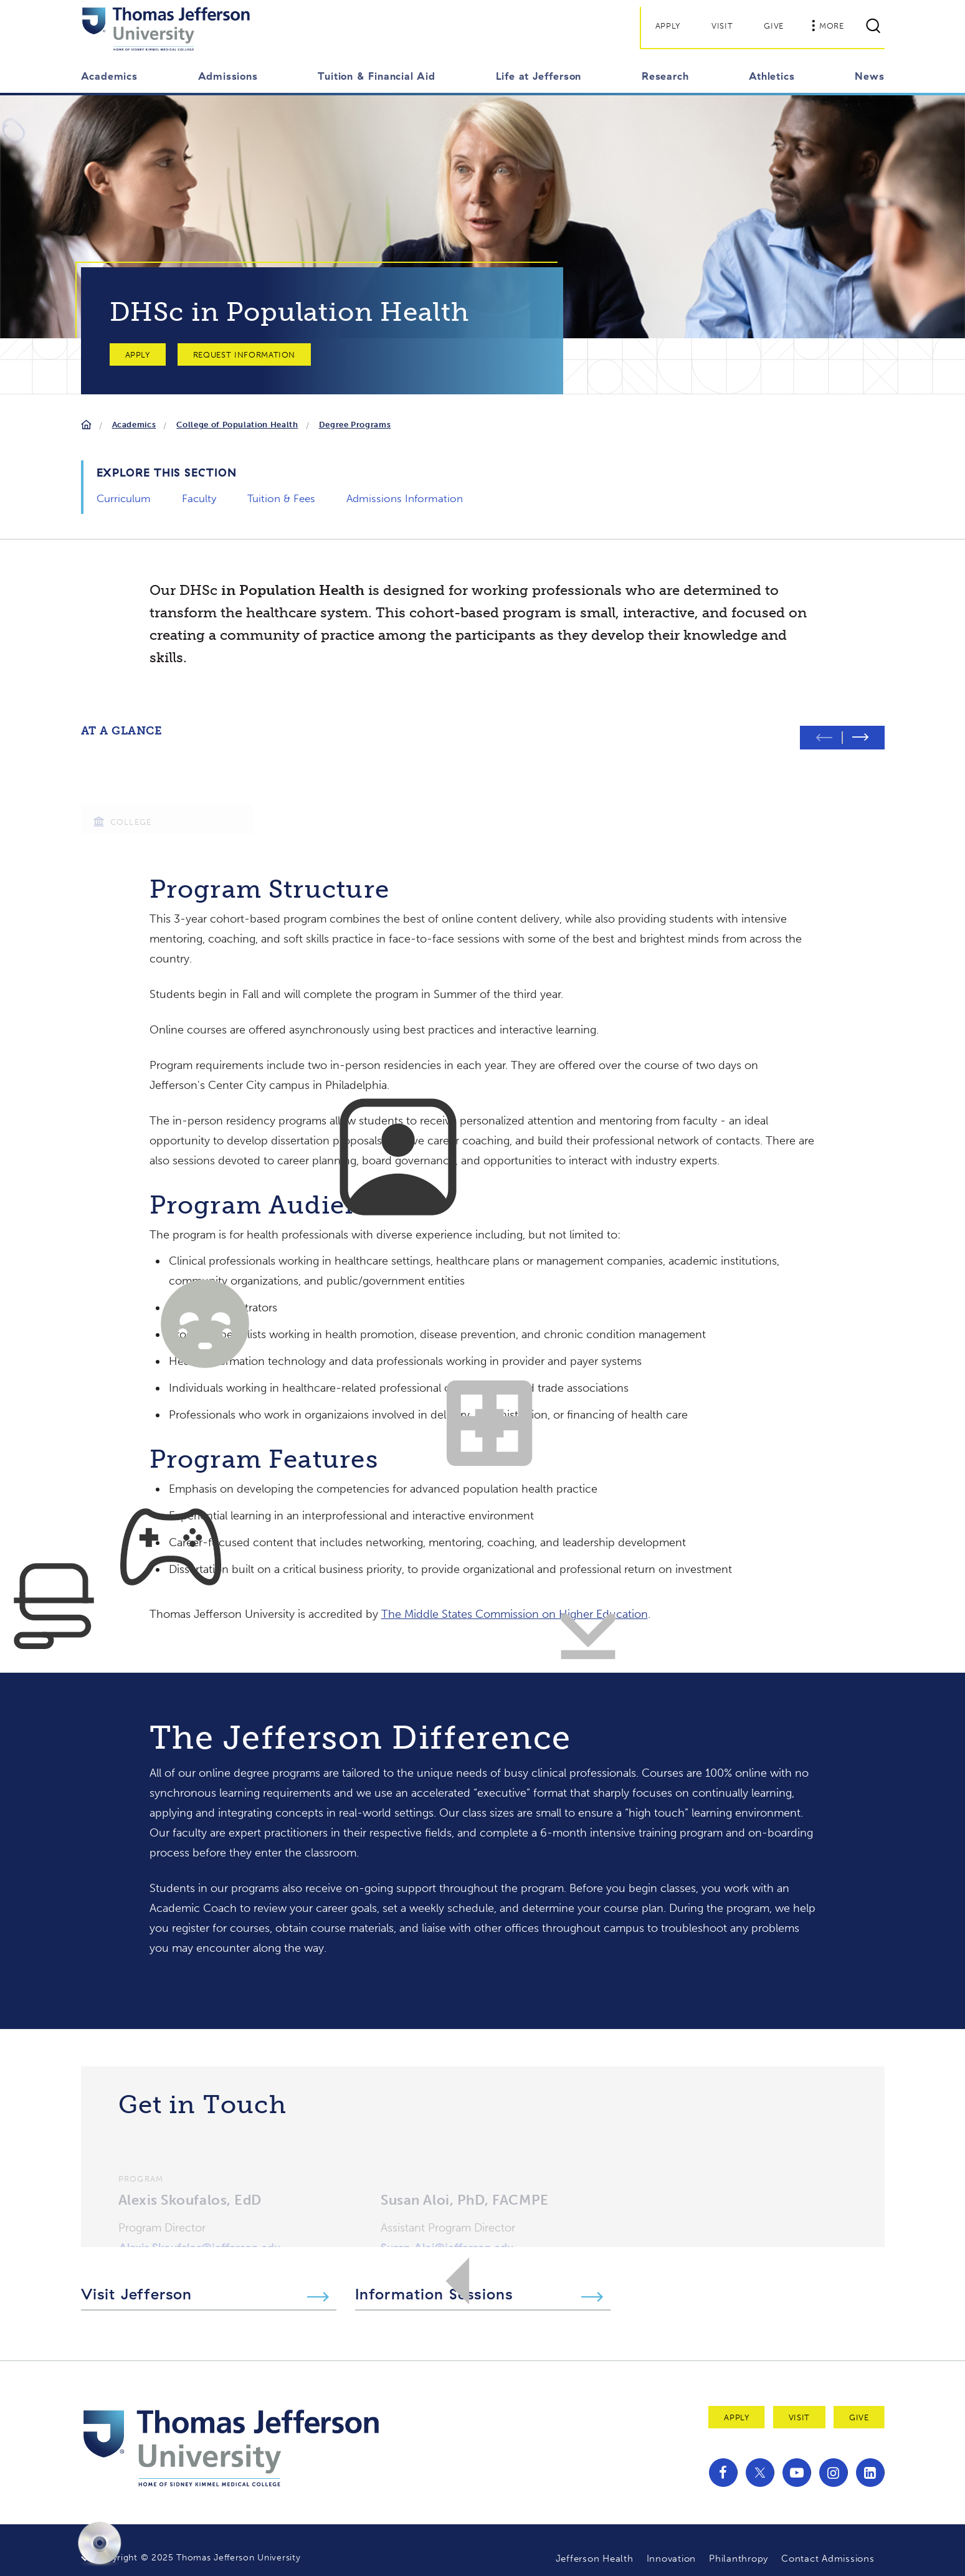 This screenshot has width=965, height=2576. I want to click on indicates embarrassment or awkwardness in a reaction, so click(205, 1324).